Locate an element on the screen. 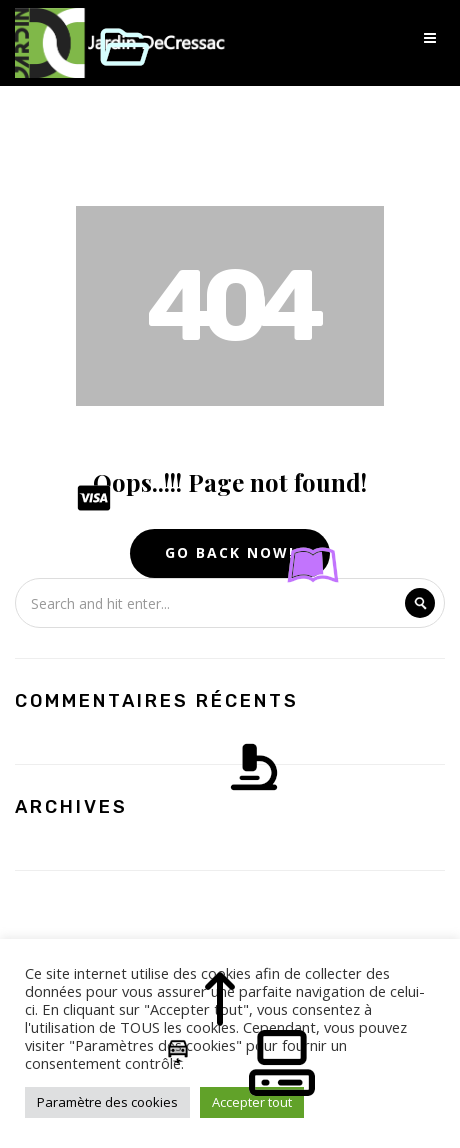 The width and height of the screenshot is (460, 1148). open folder to view contents is located at coordinates (123, 48).